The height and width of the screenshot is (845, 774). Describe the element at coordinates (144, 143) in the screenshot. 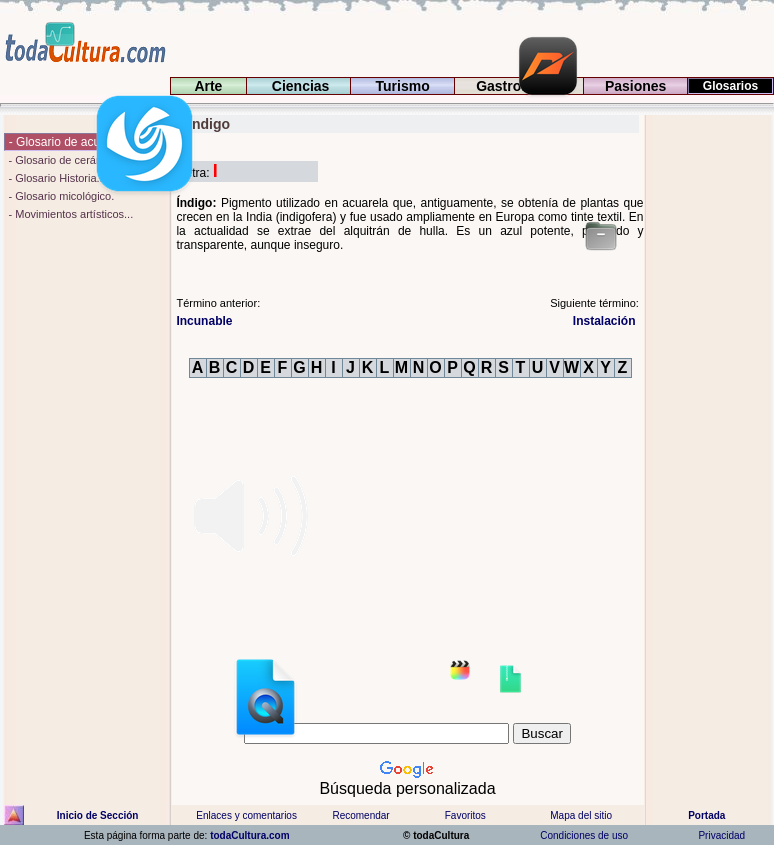

I see `open deepin operating system settings or app store` at that location.